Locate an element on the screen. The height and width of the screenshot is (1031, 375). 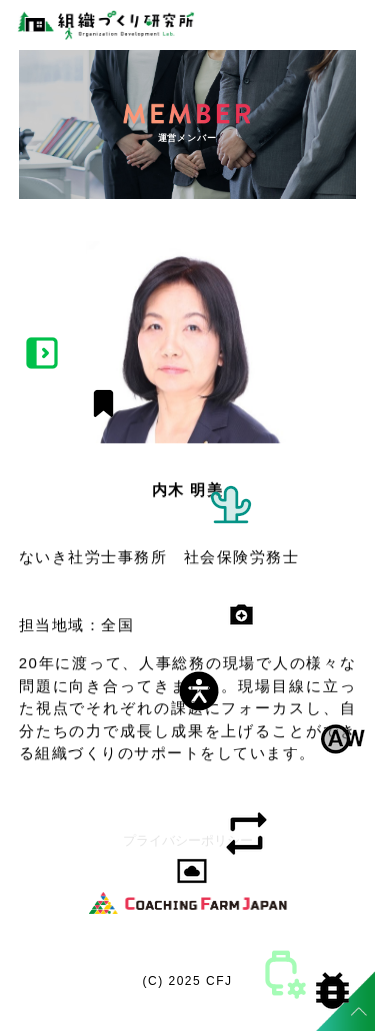
access smartwatch settings is located at coordinates (281, 973).